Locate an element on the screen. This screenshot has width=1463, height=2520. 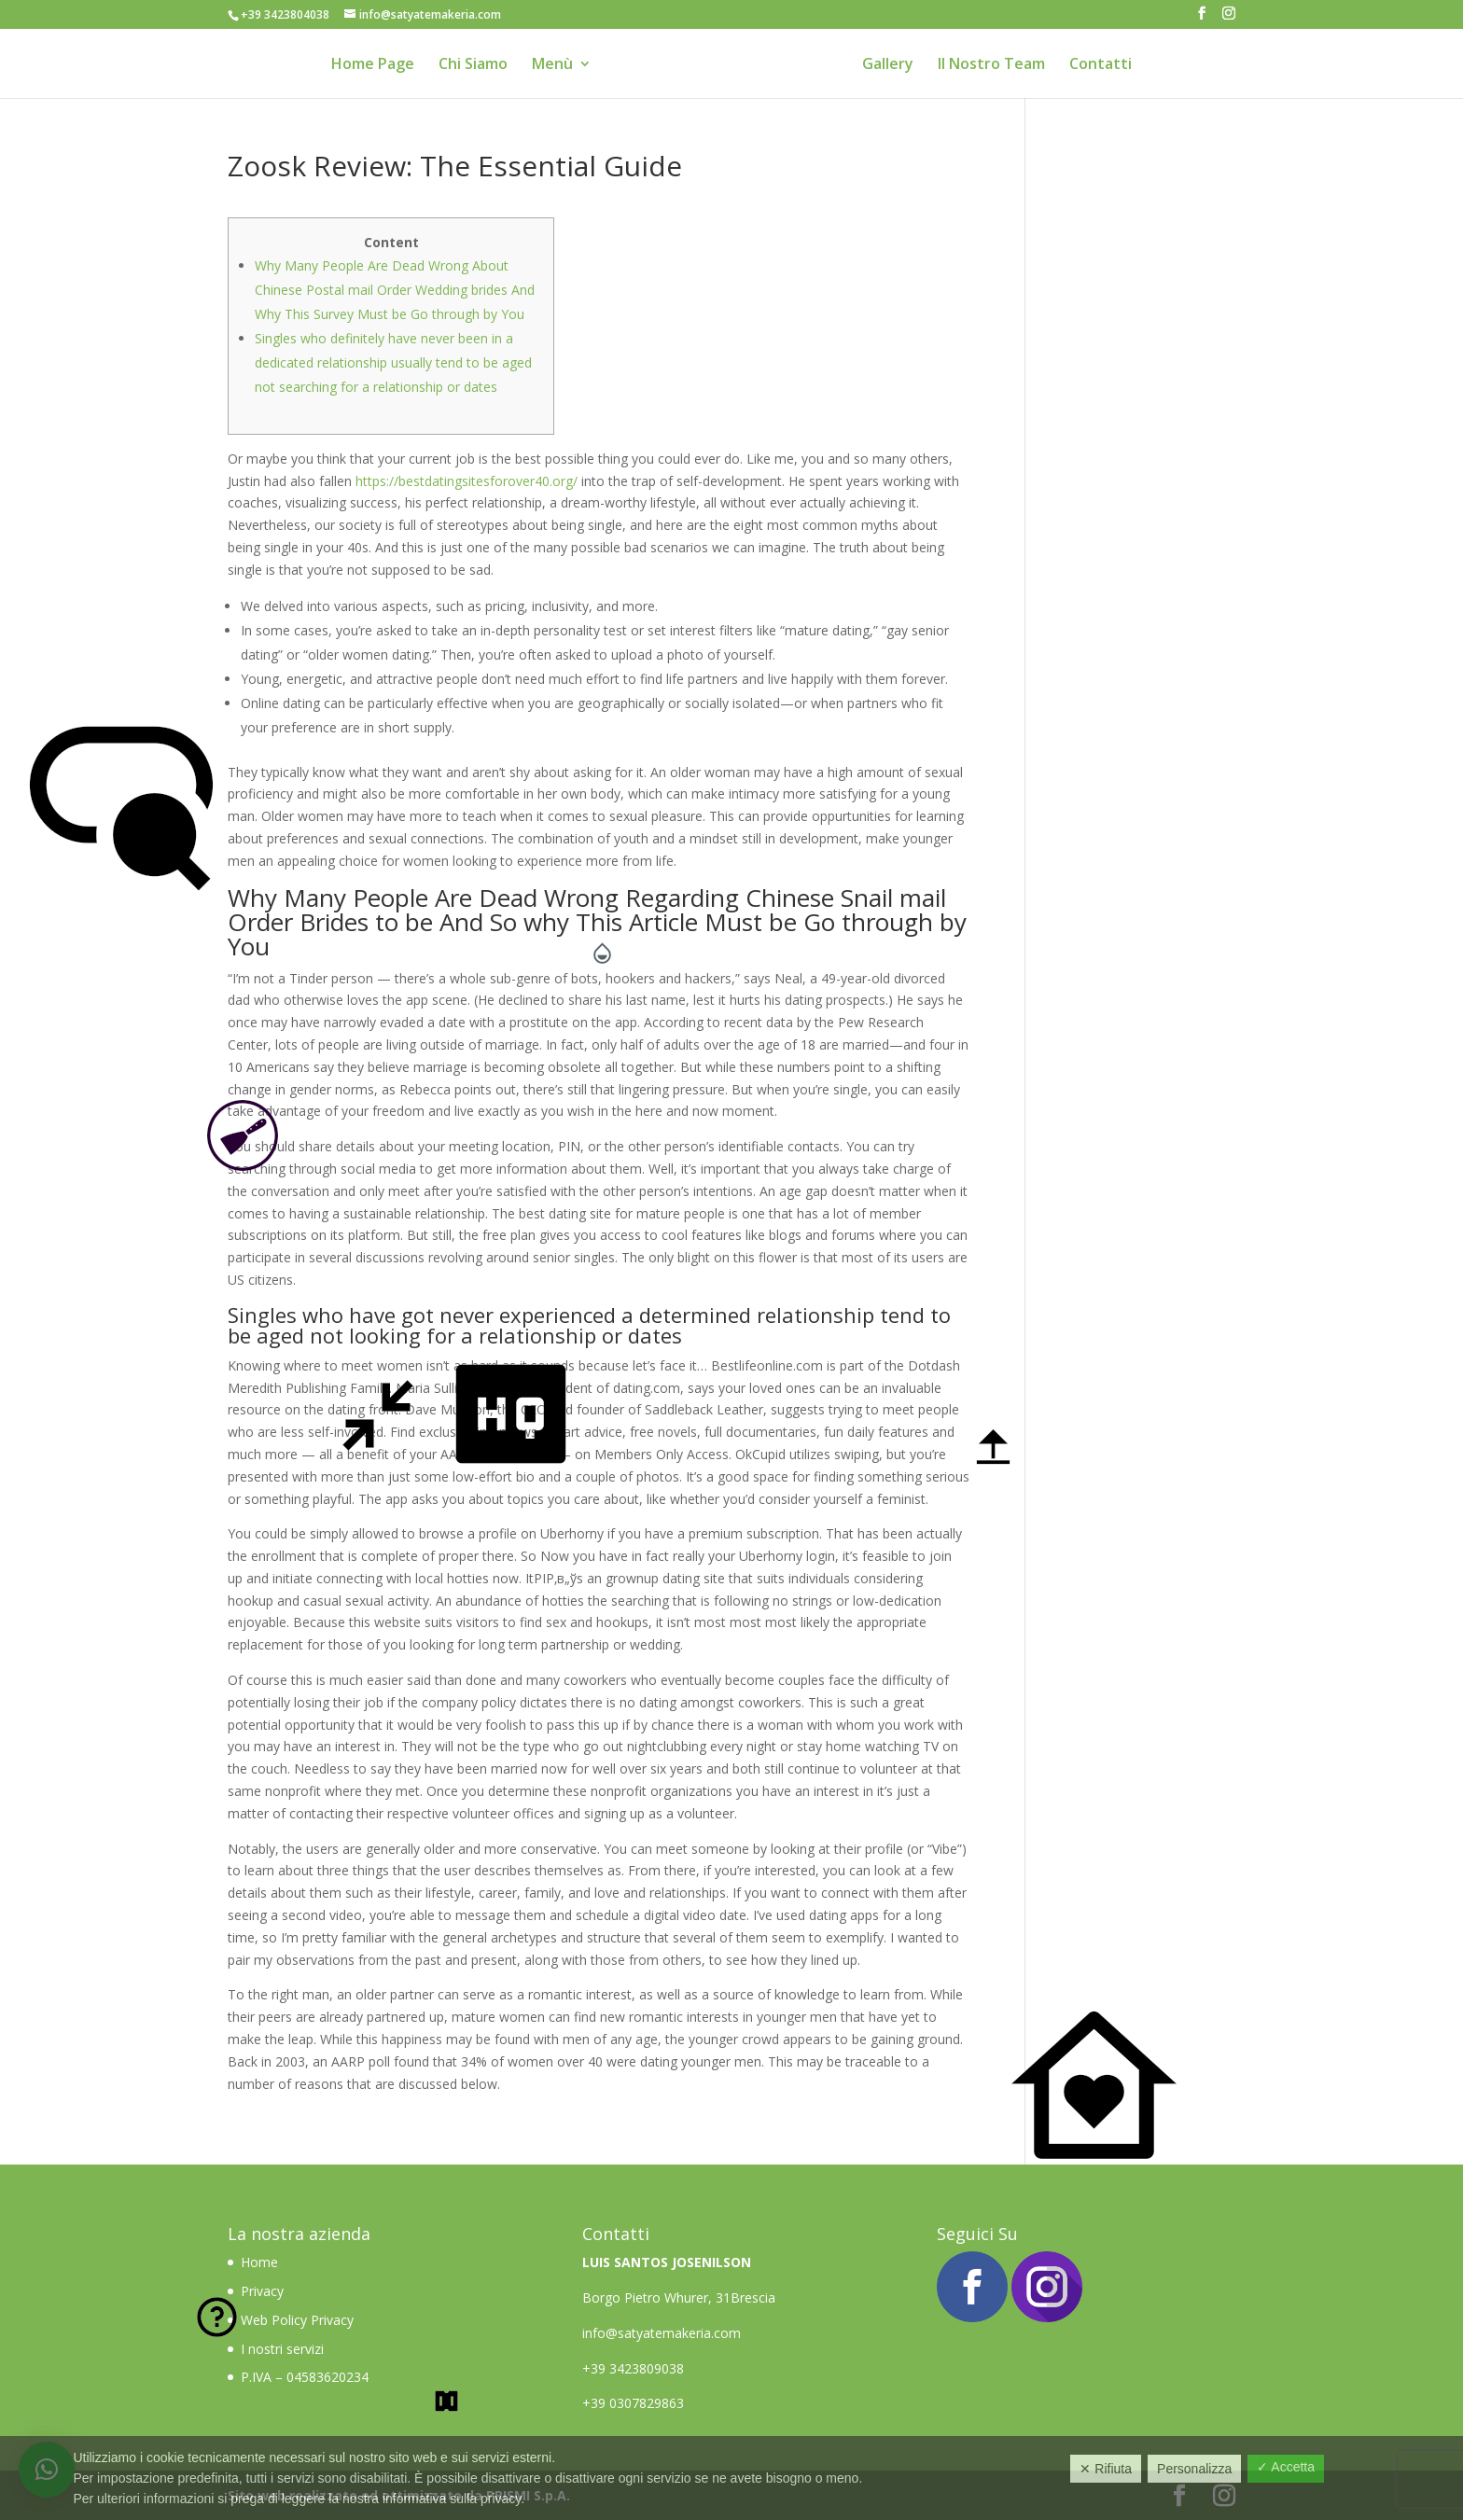
Scrapy web scraping framework logo is located at coordinates (243, 1135).